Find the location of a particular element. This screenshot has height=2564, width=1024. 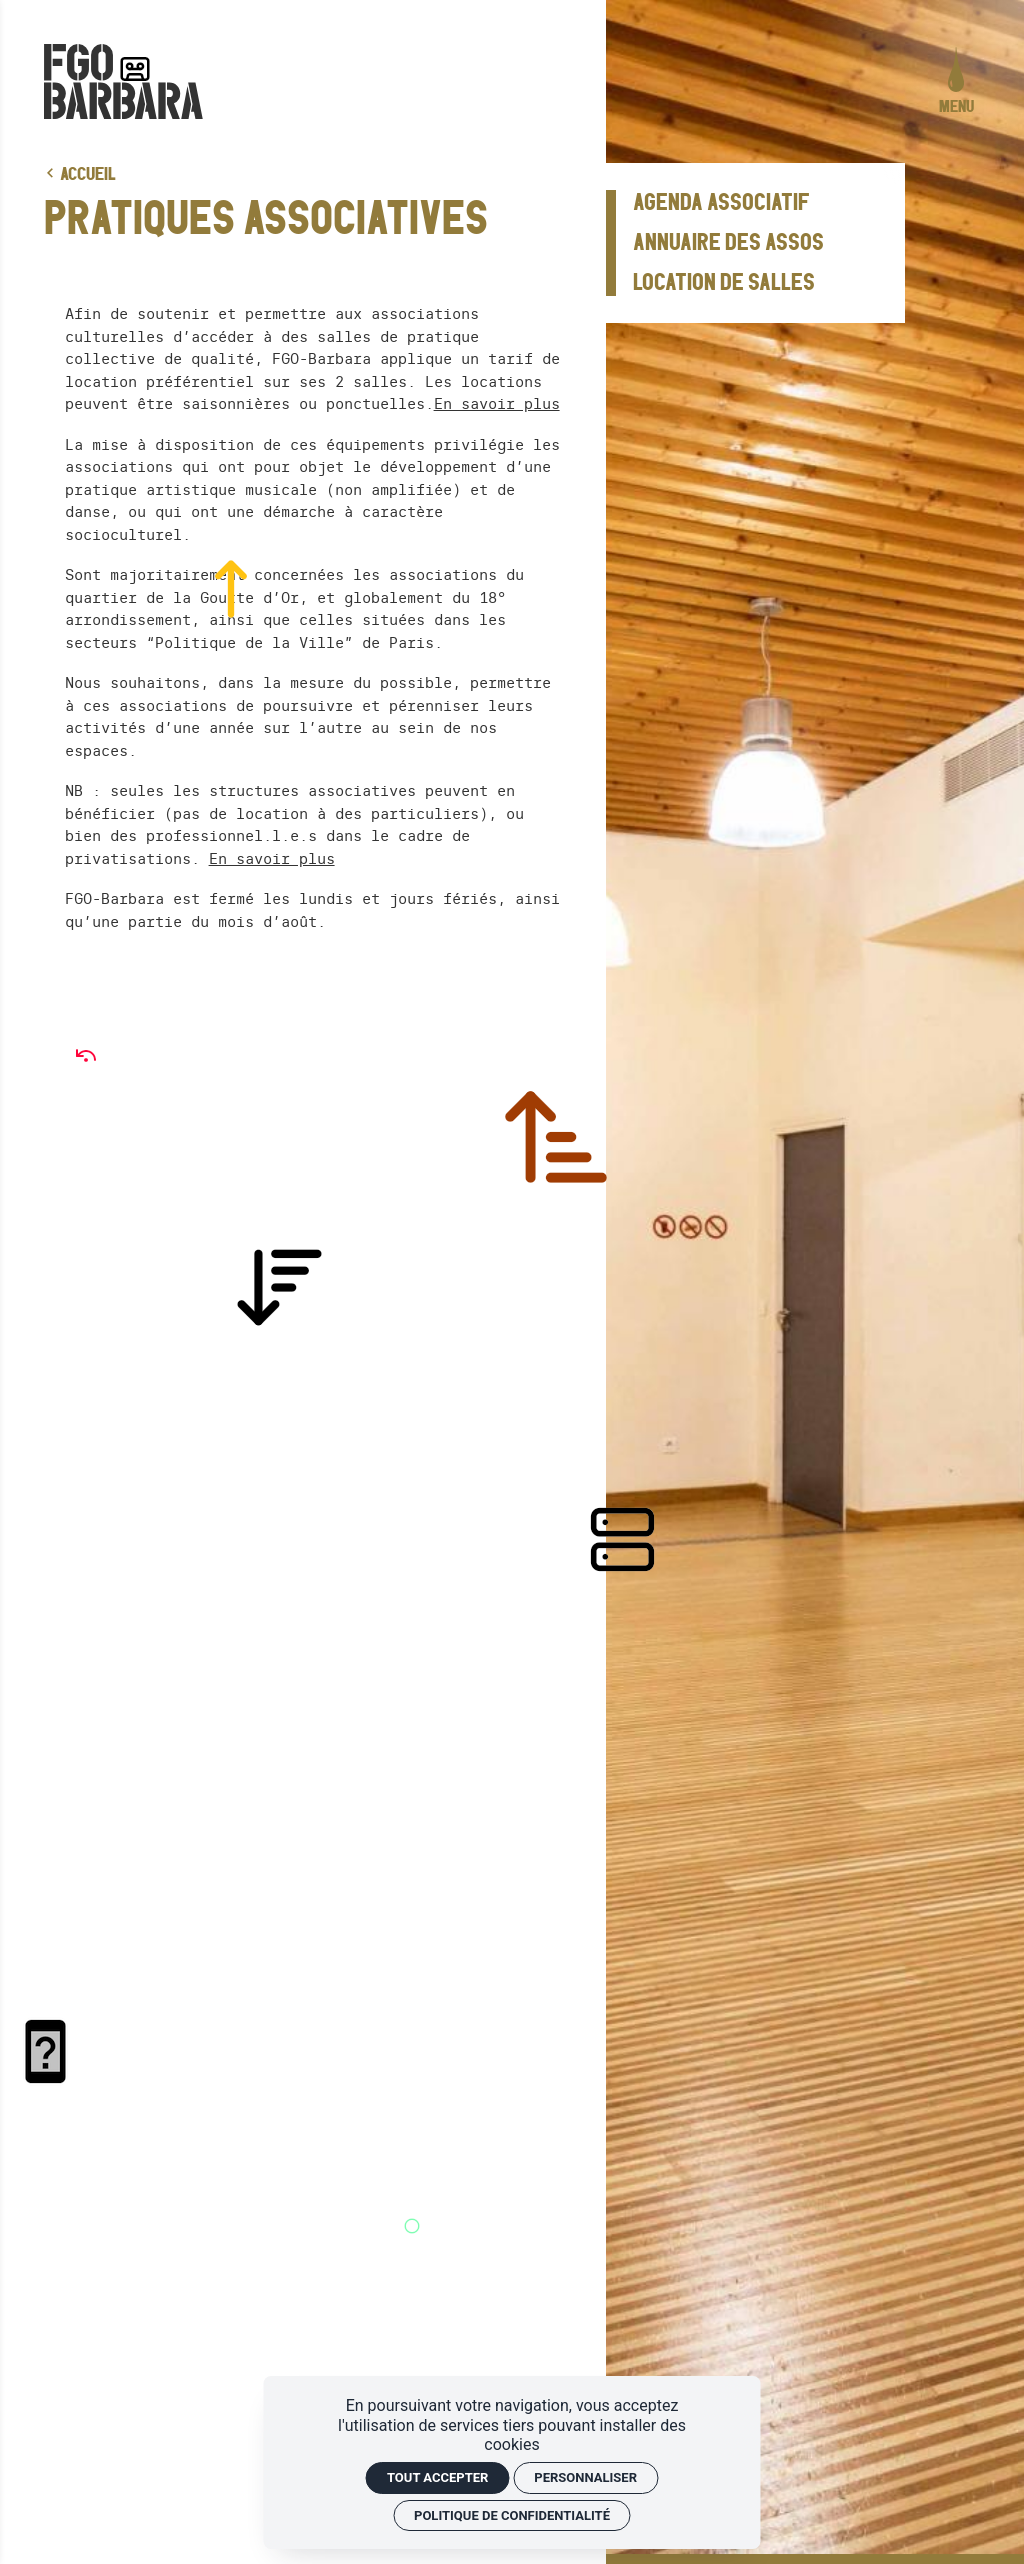

scroll to top of page is located at coordinates (231, 589).